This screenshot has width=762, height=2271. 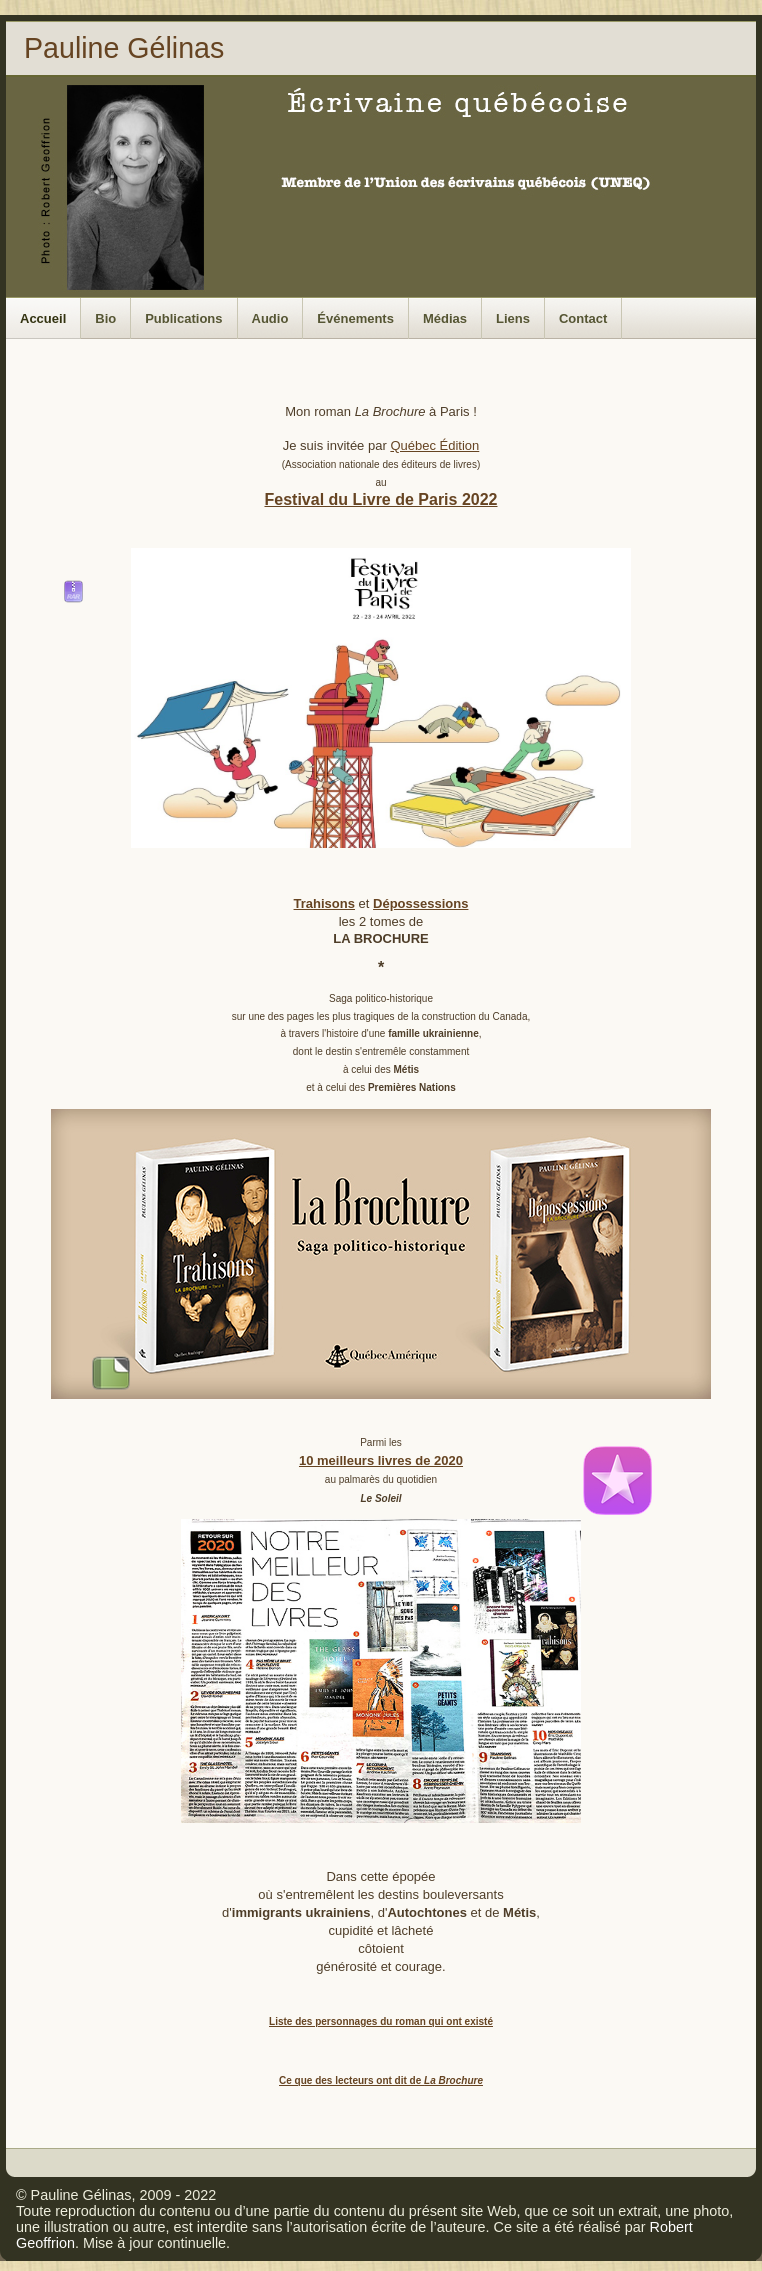 What do you see at coordinates (617, 1480) in the screenshot?
I see `open the iTunes Store app` at bounding box center [617, 1480].